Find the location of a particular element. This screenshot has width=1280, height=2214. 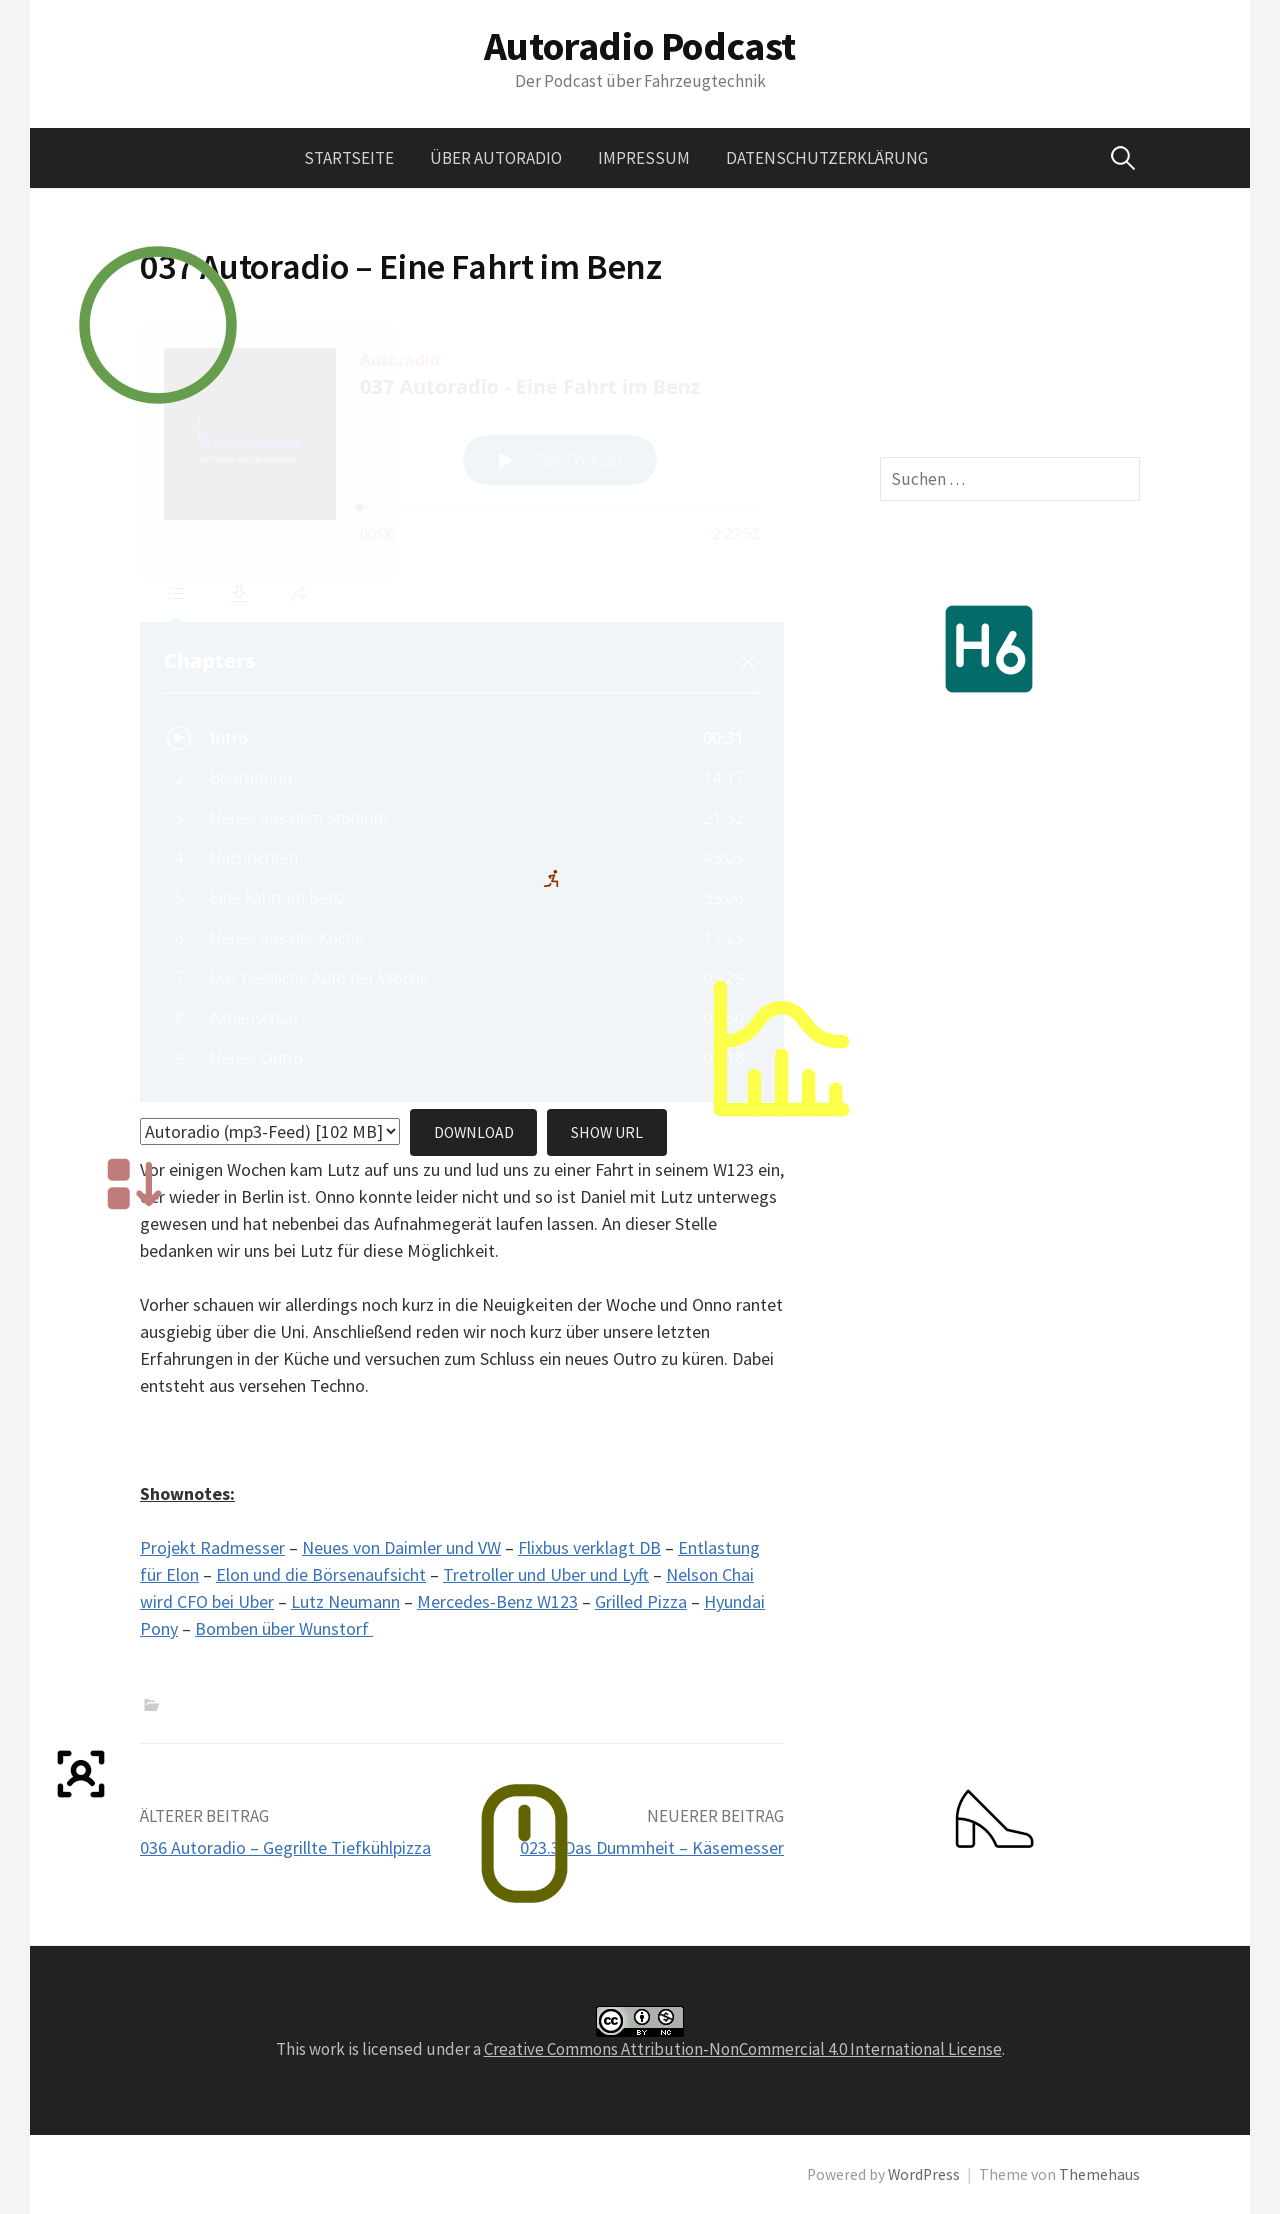

format text as heading level 6 is located at coordinates (989, 649).